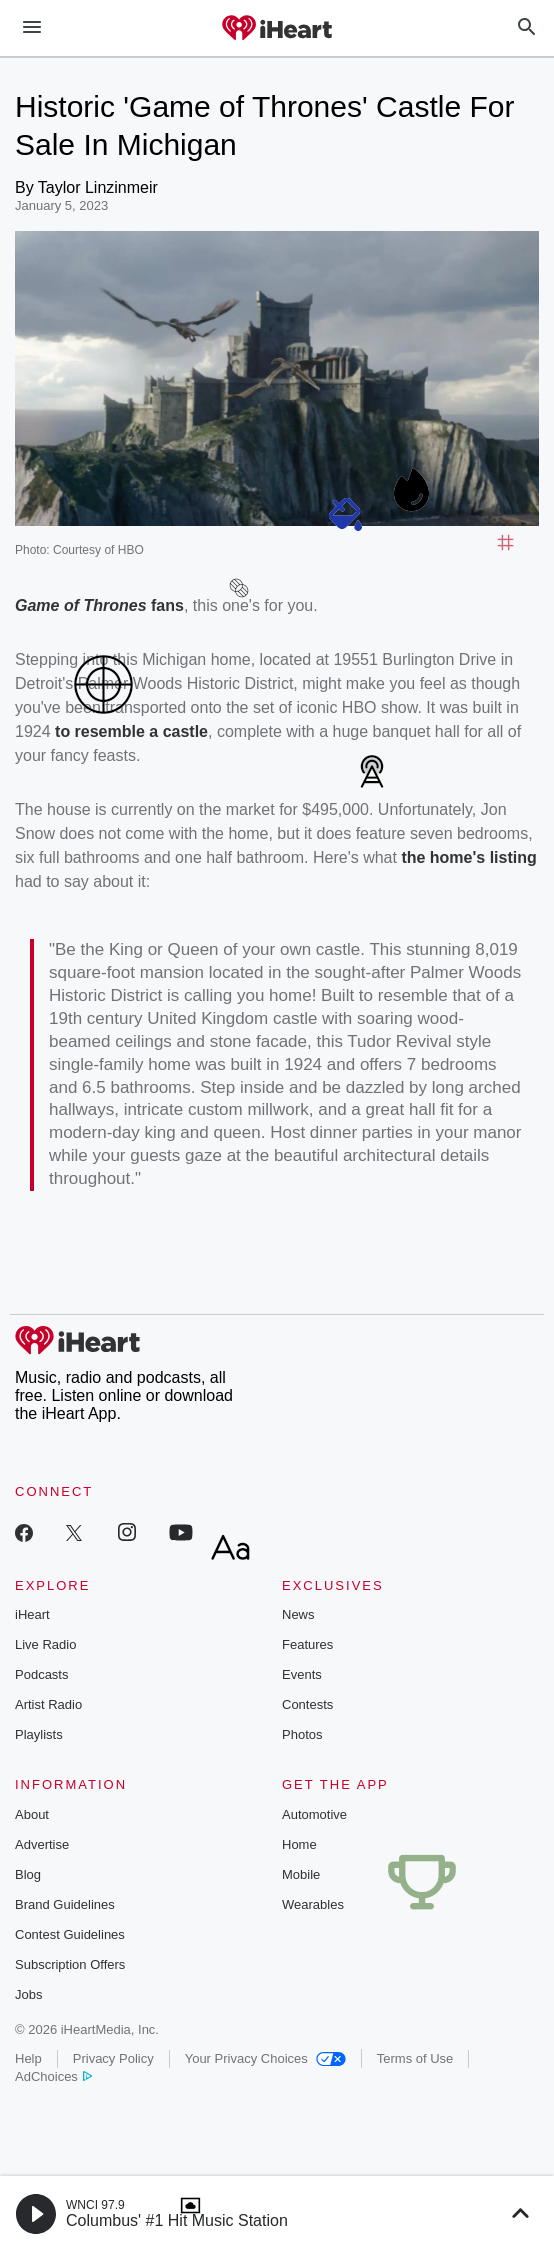  Describe the element at coordinates (190, 2205) in the screenshot. I see `access daydream or screen saver settings` at that location.